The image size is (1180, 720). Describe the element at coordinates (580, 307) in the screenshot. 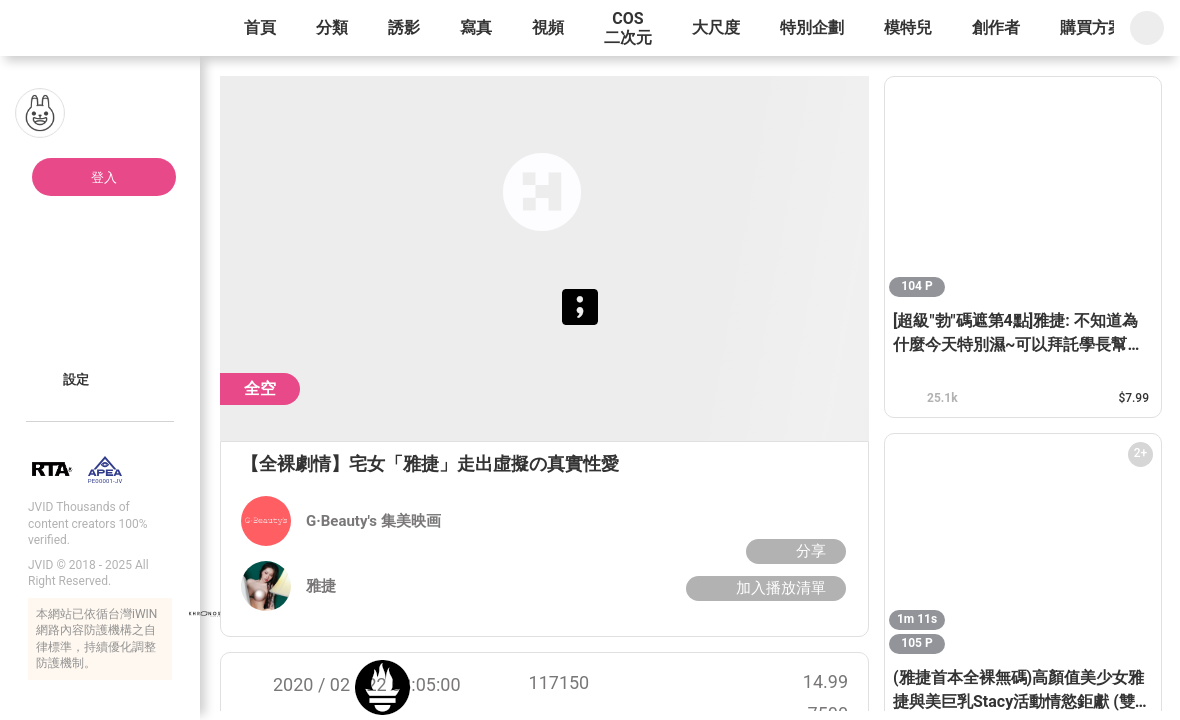

I see `open tldraw whiteboard application` at that location.